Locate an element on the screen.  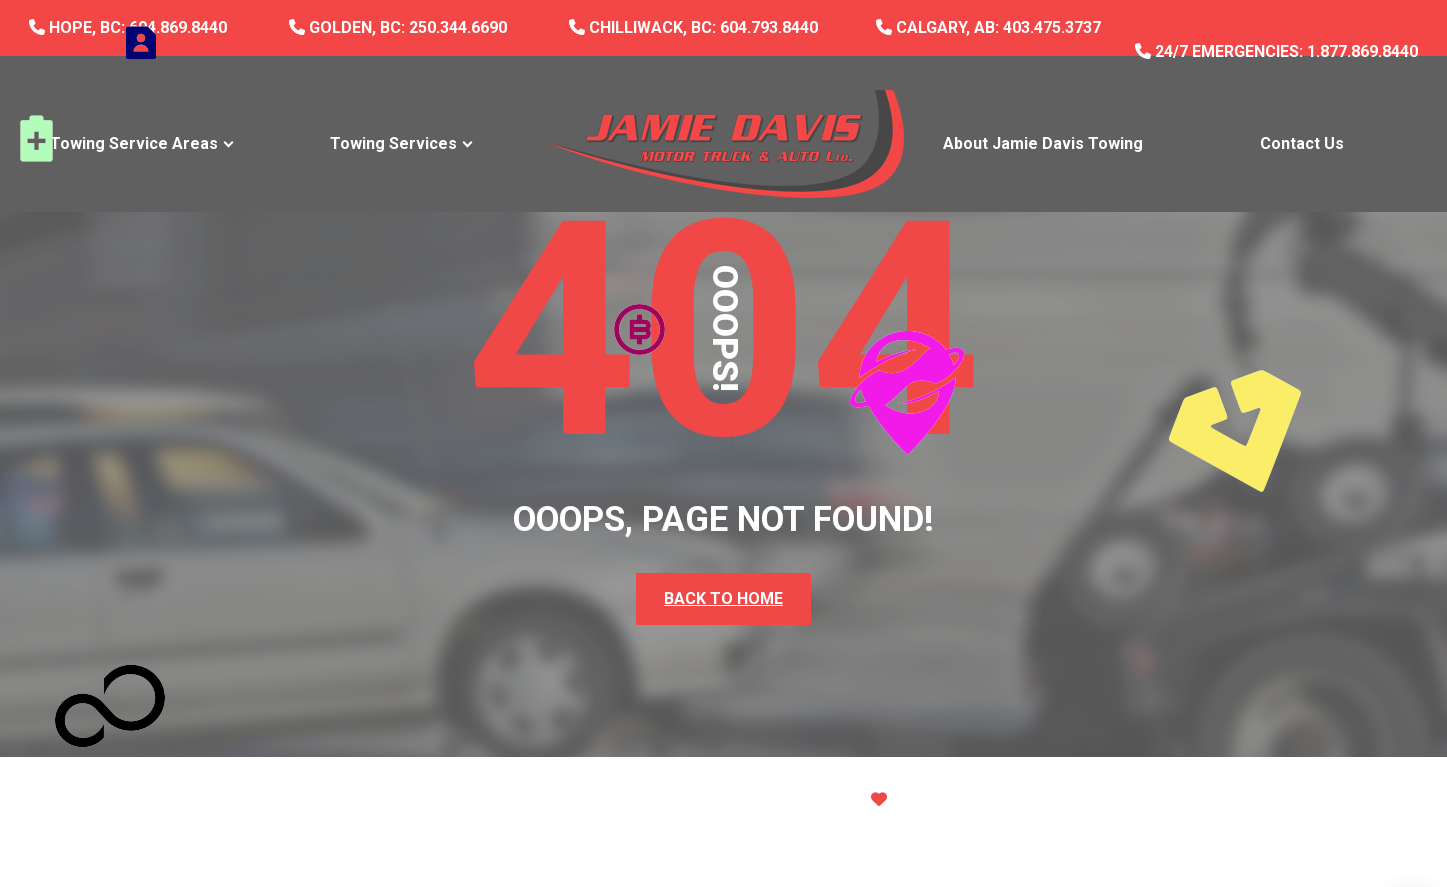
enable battery saver mode is located at coordinates (36, 138).